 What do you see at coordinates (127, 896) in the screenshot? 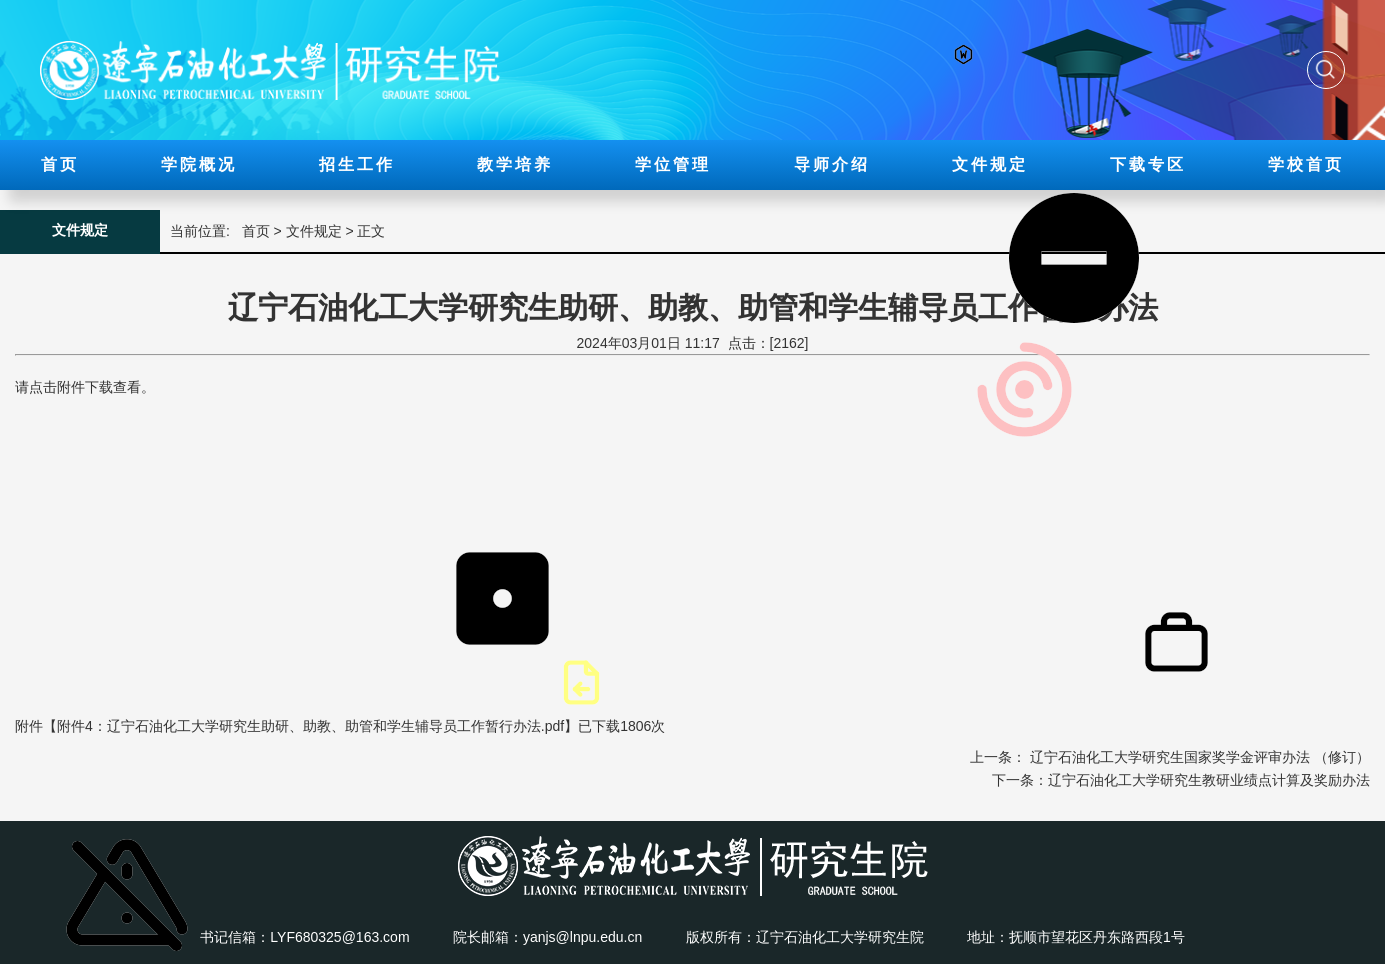
I see `dismiss or disable warning notifications` at bounding box center [127, 896].